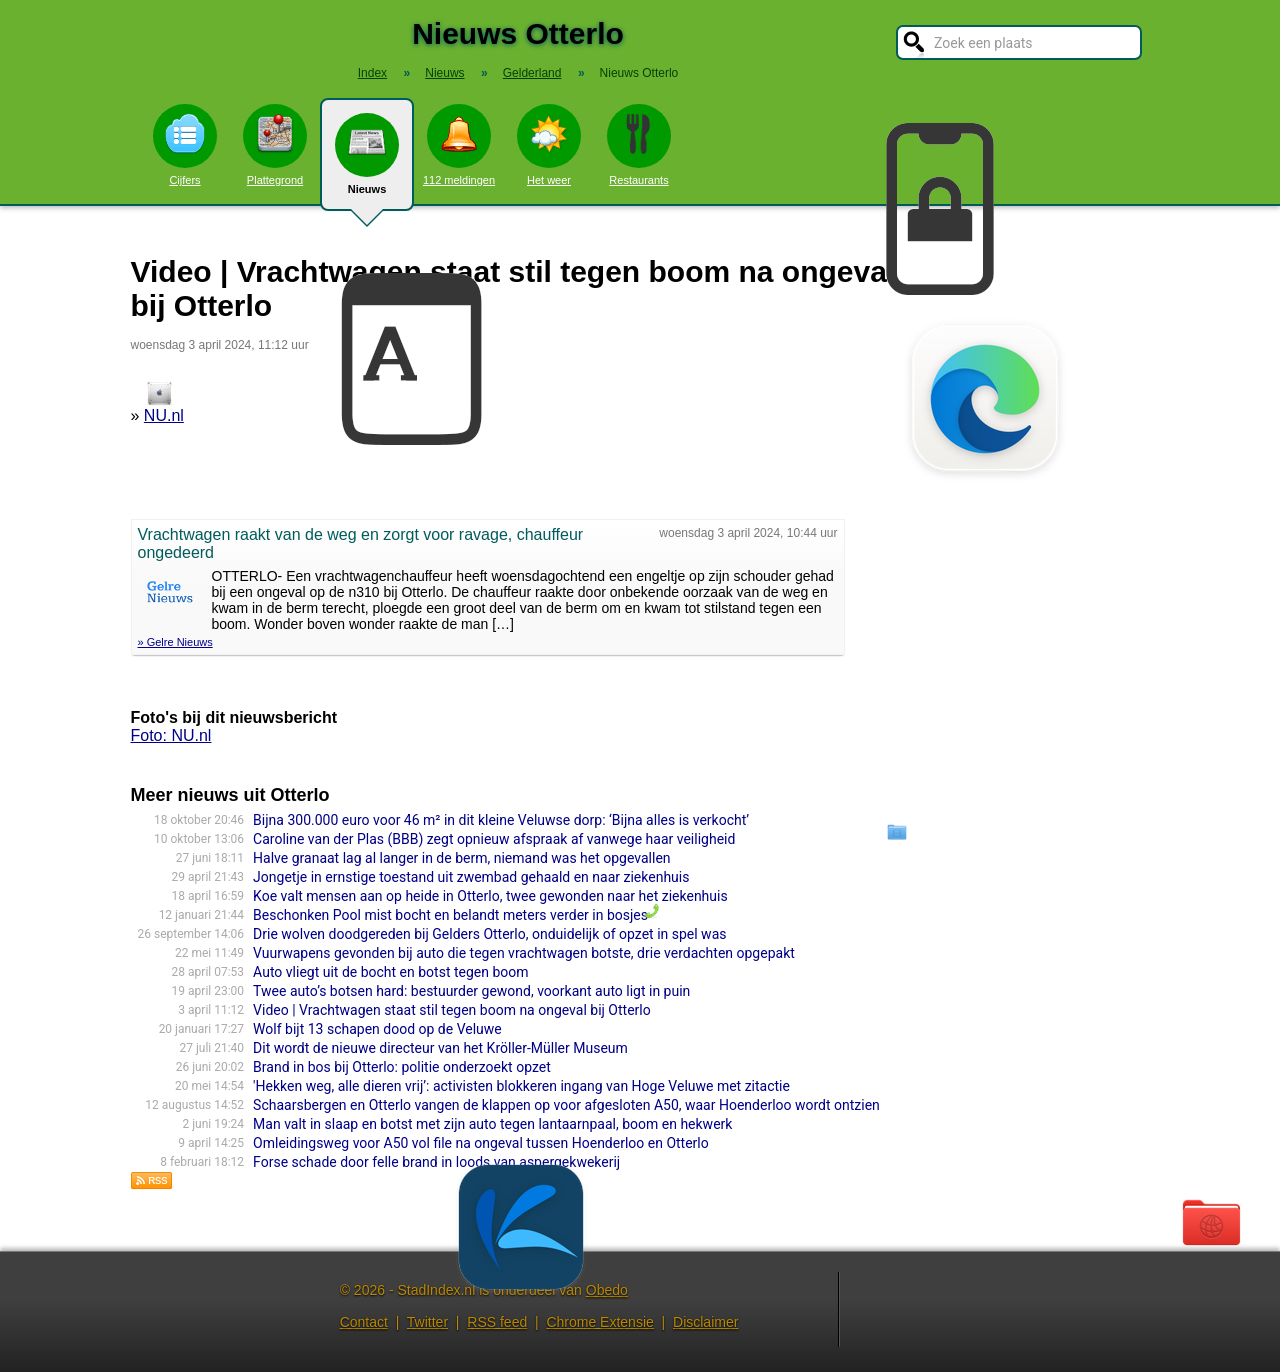  Describe the element at coordinates (1211, 1222) in the screenshot. I see `folder containing html or web files` at that location.